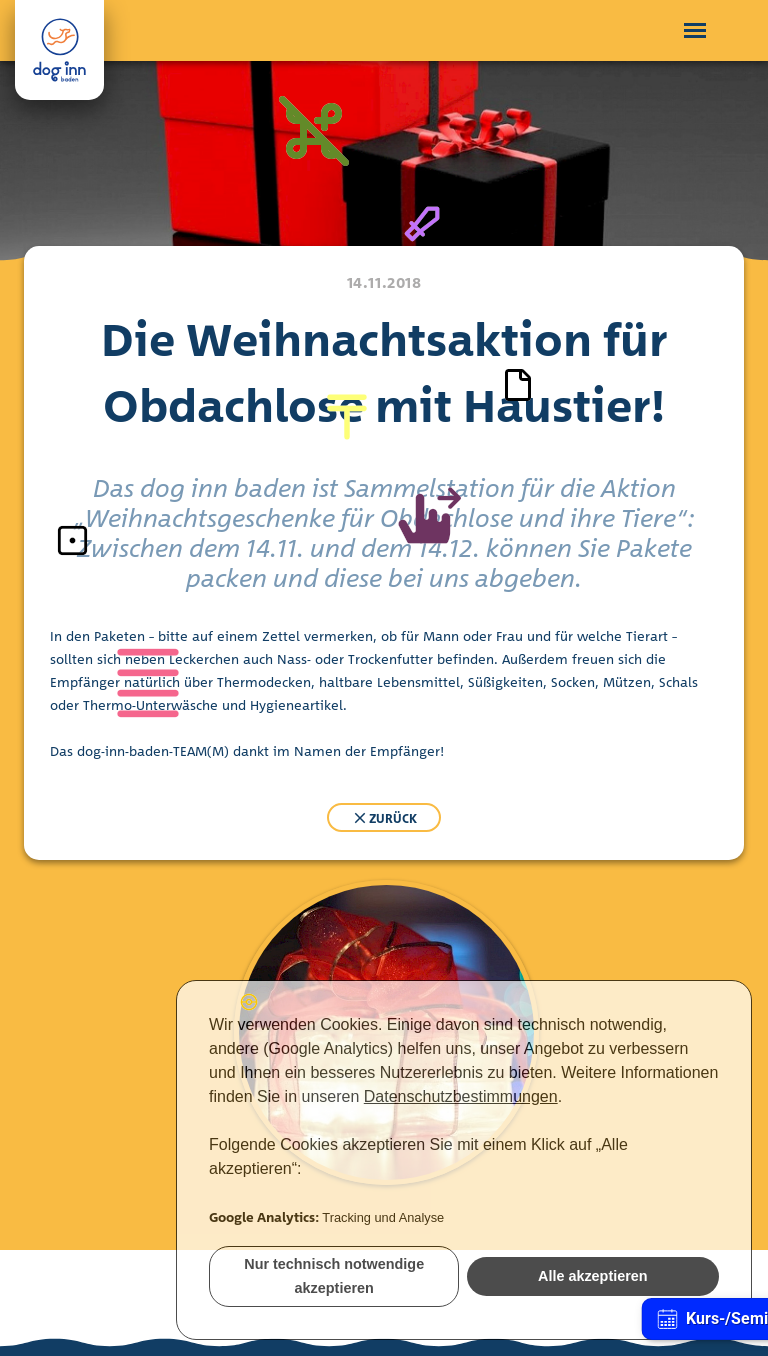 The width and height of the screenshot is (768, 1356). Describe the element at coordinates (426, 517) in the screenshot. I see `swipe right to continue or proceed` at that location.